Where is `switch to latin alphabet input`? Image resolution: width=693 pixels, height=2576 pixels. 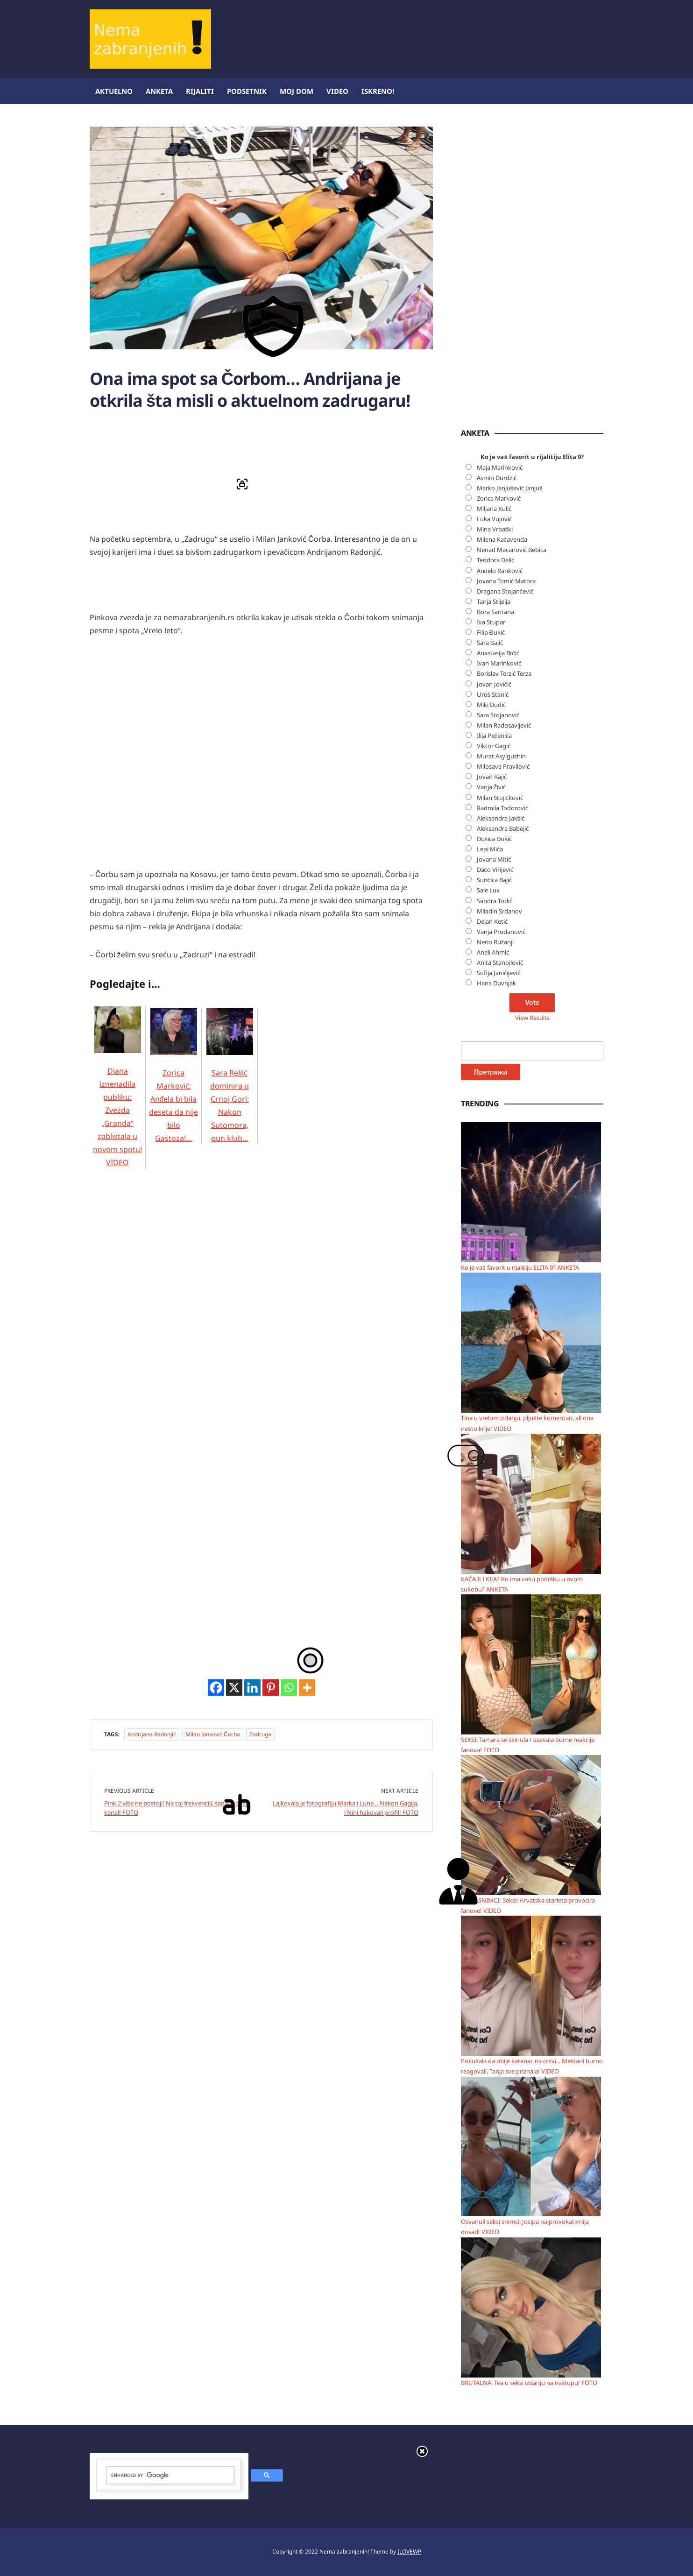
switch to latin alphabet input is located at coordinates (236, 1804).